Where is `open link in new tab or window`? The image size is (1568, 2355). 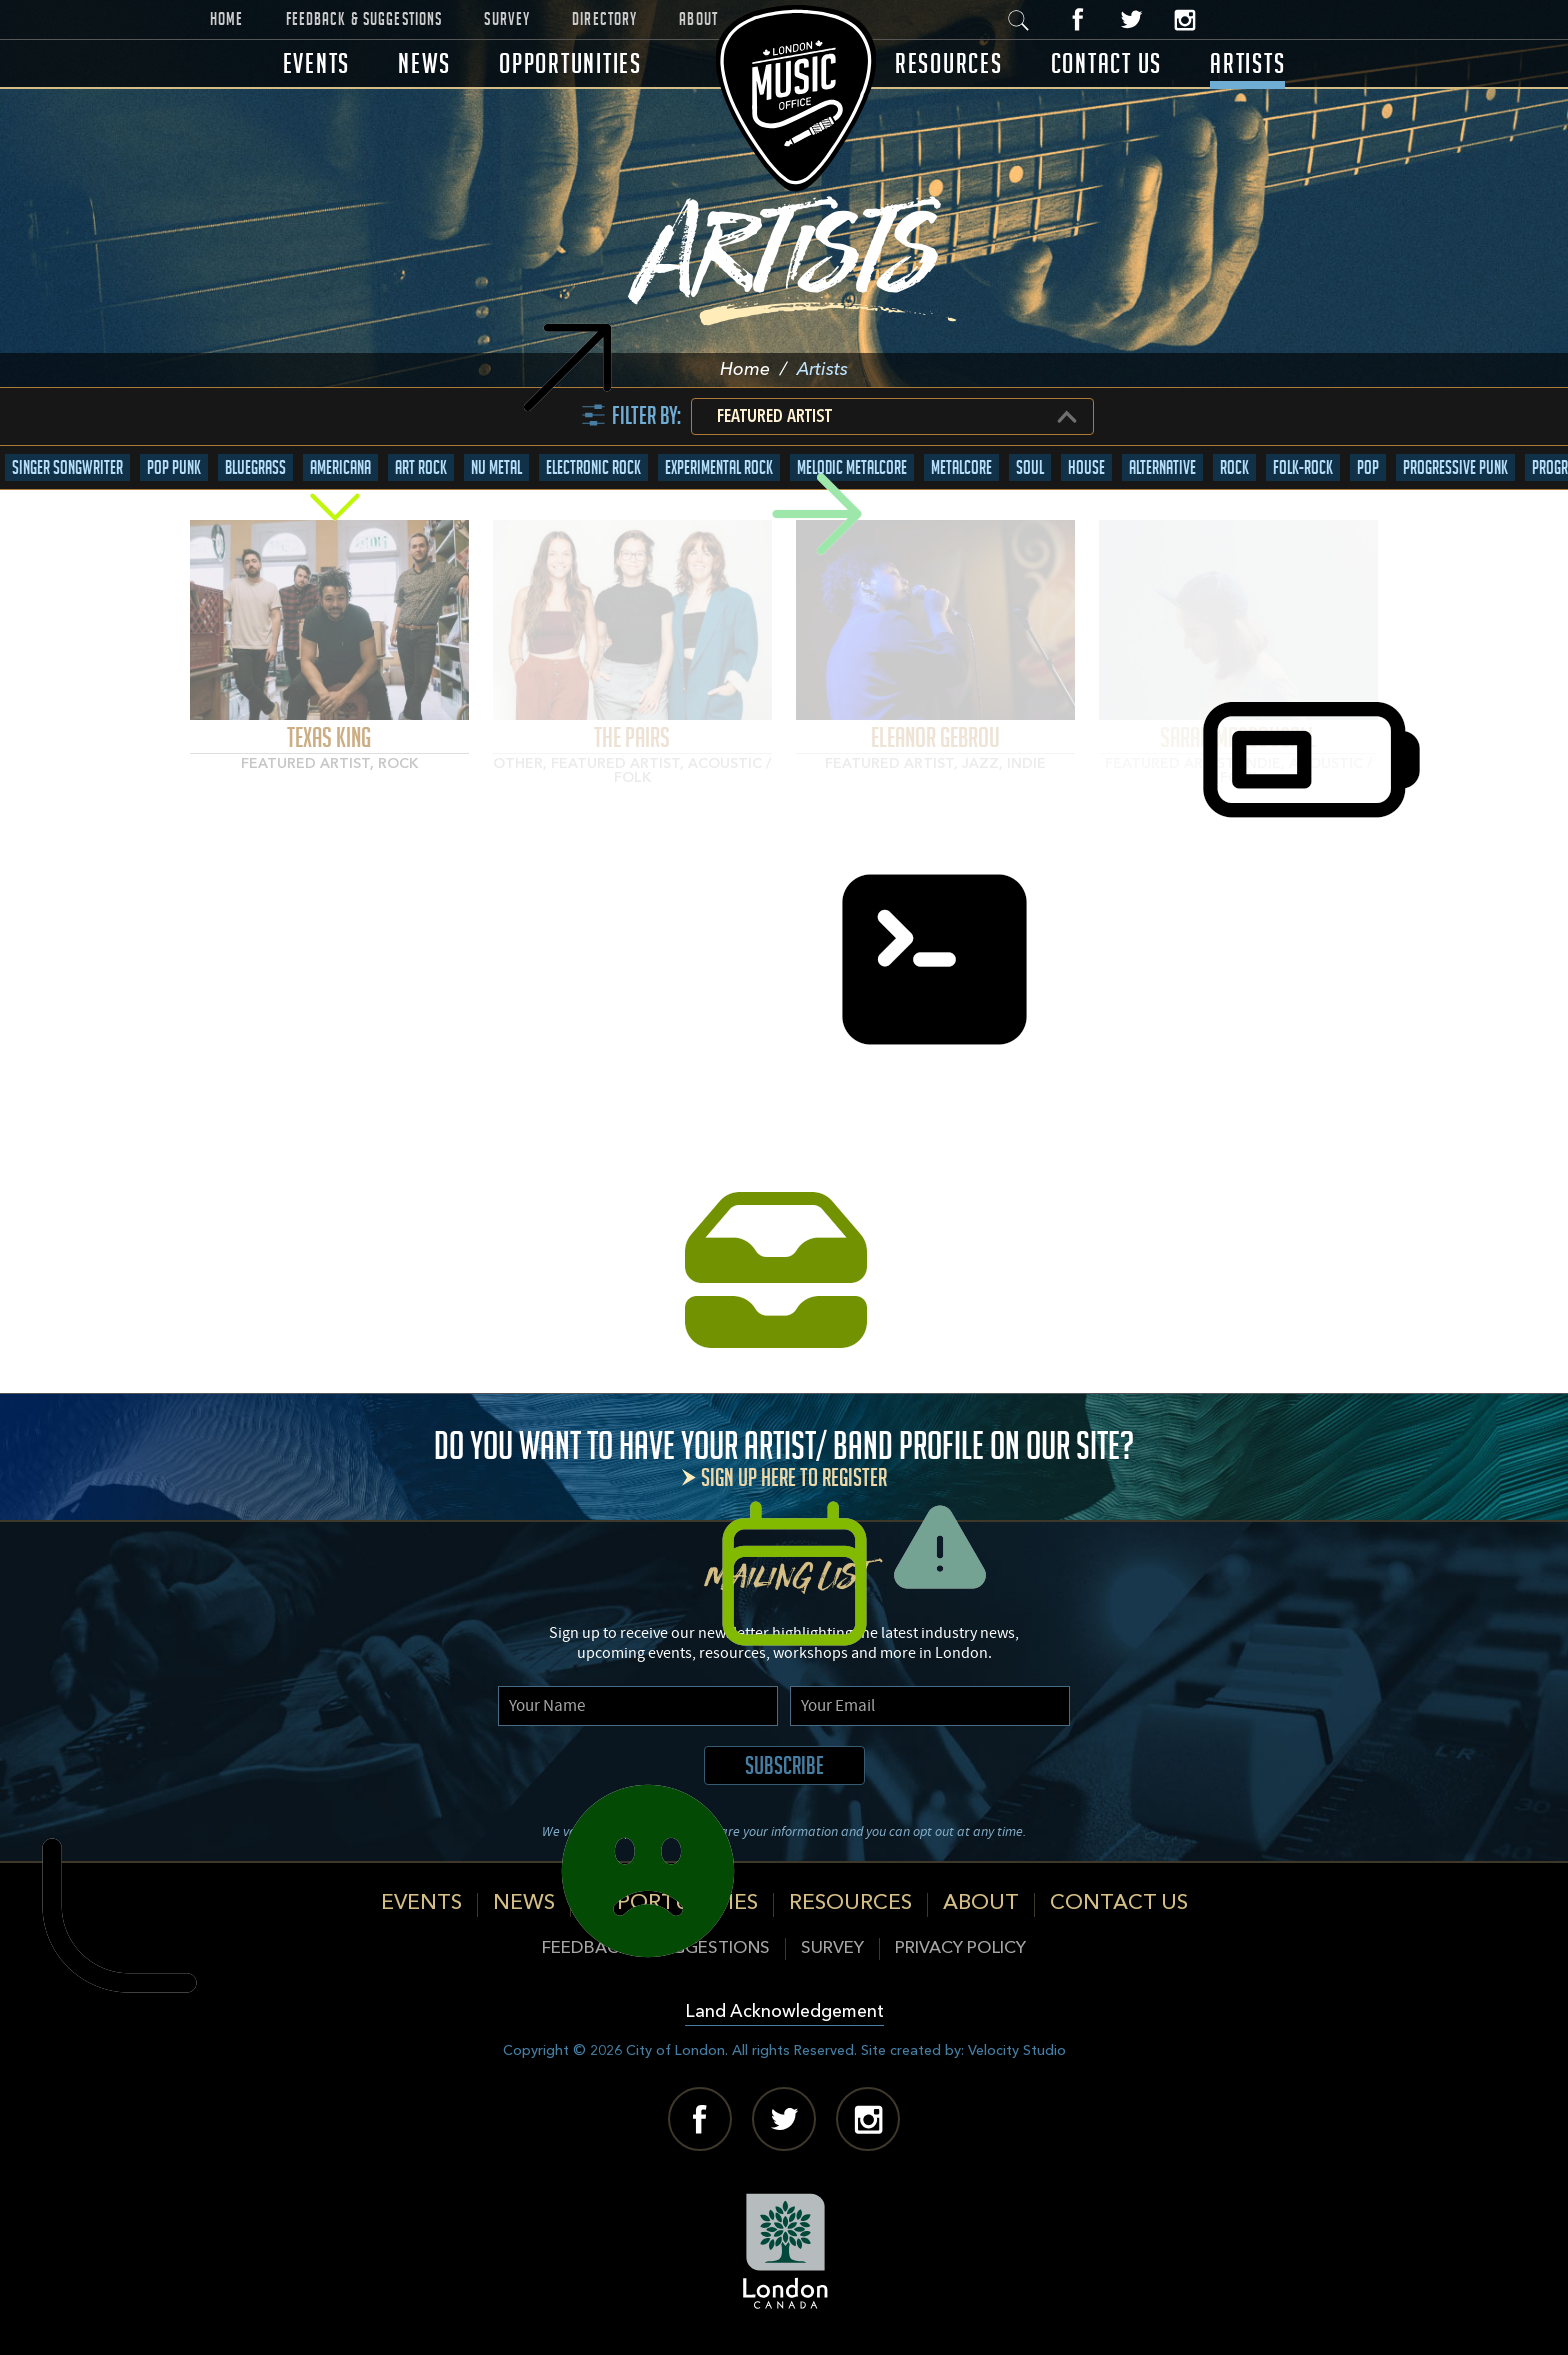 open link in new tab or window is located at coordinates (567, 367).